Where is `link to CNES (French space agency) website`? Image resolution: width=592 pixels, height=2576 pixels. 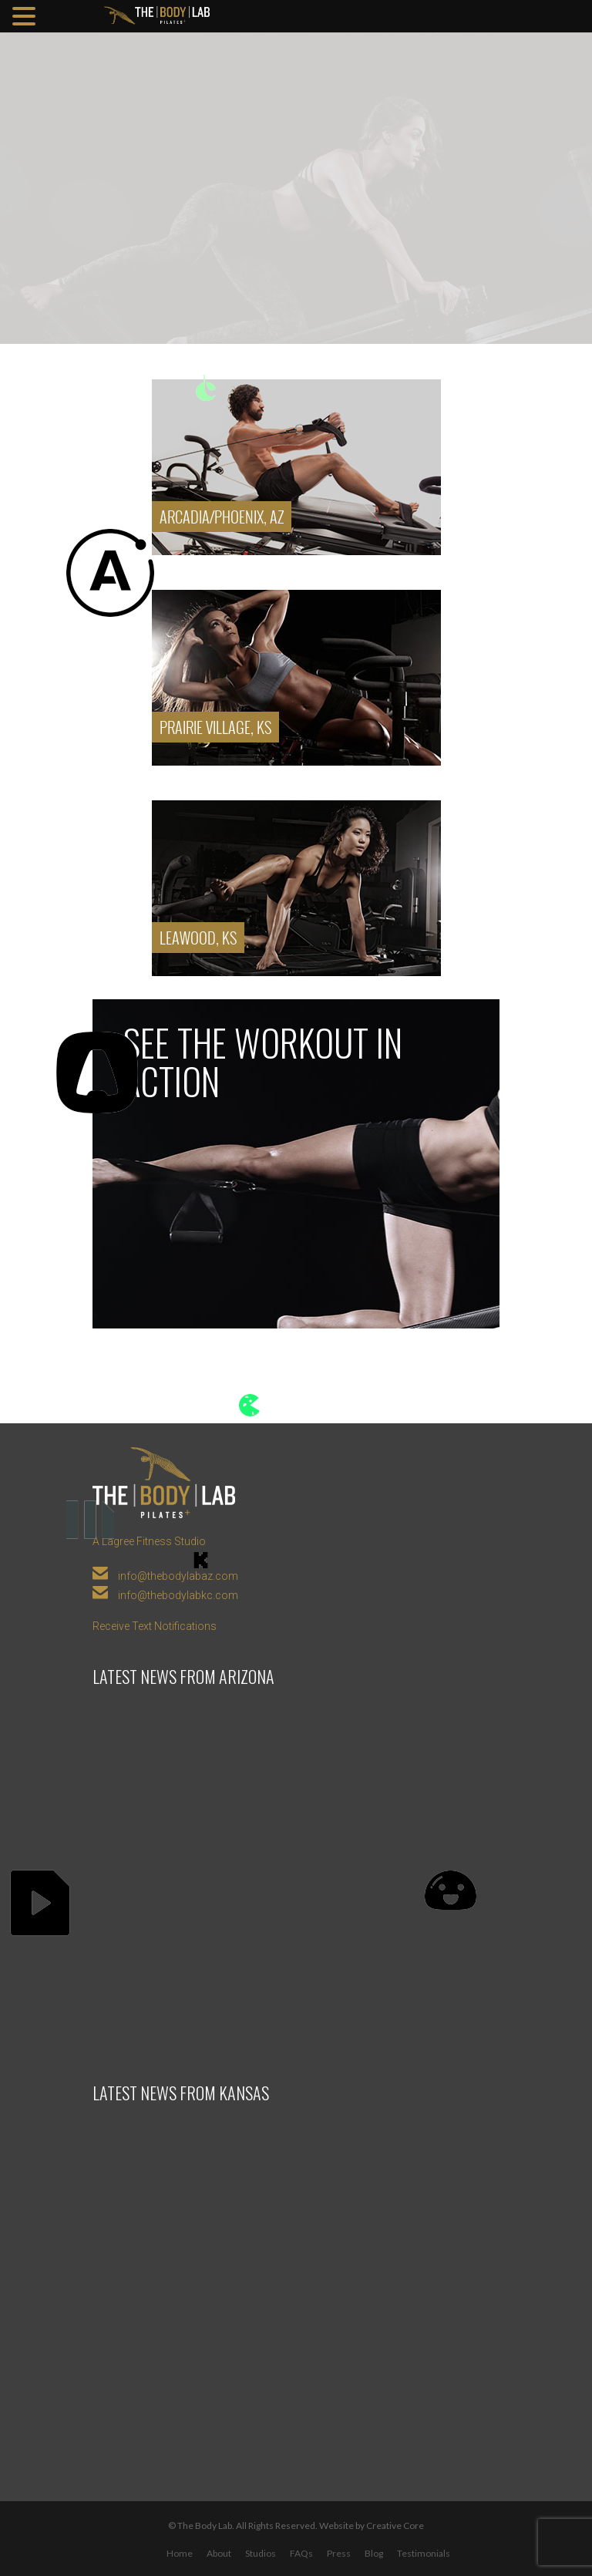 link to CNES (French space agency) website is located at coordinates (206, 388).